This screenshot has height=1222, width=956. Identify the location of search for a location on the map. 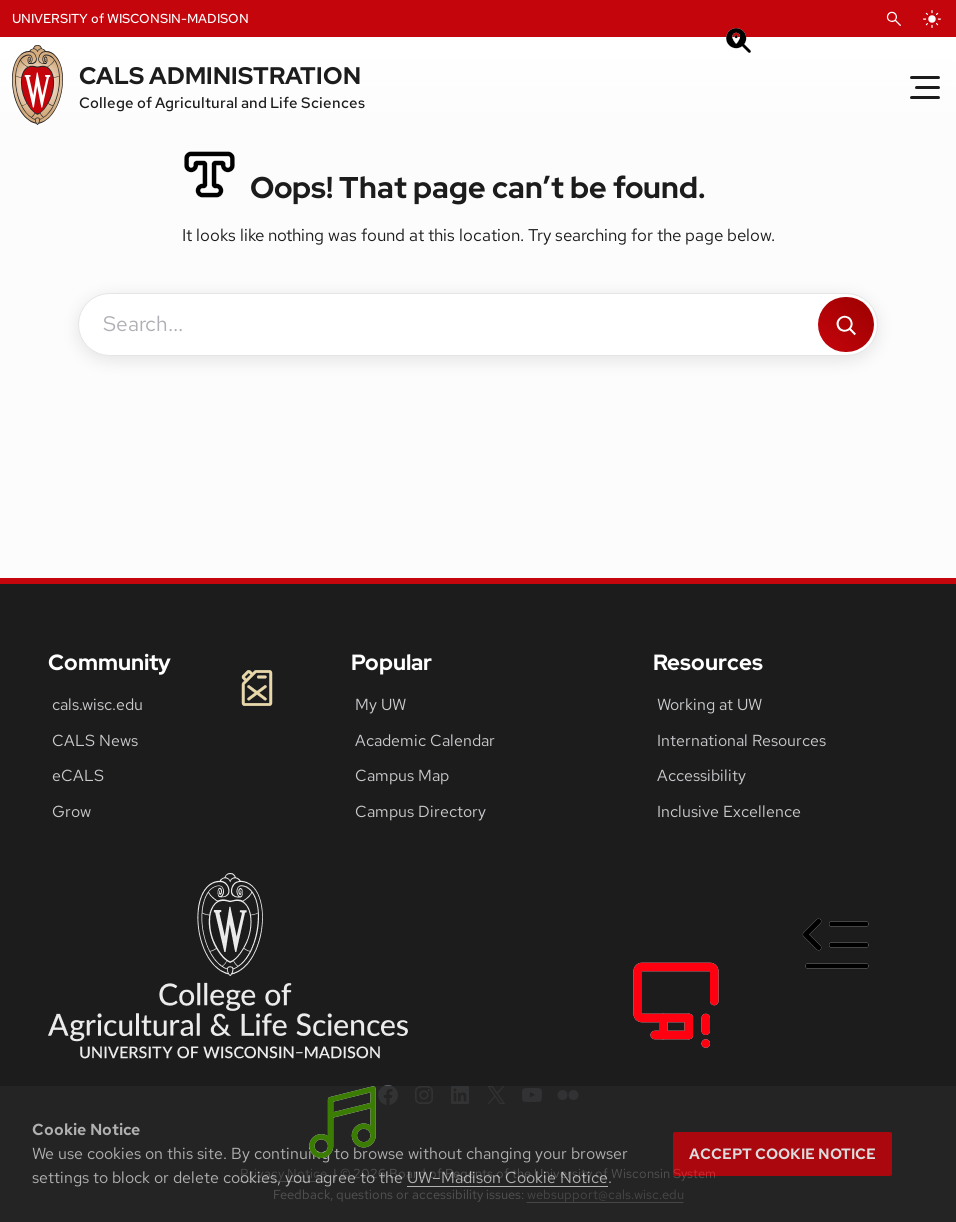
(738, 40).